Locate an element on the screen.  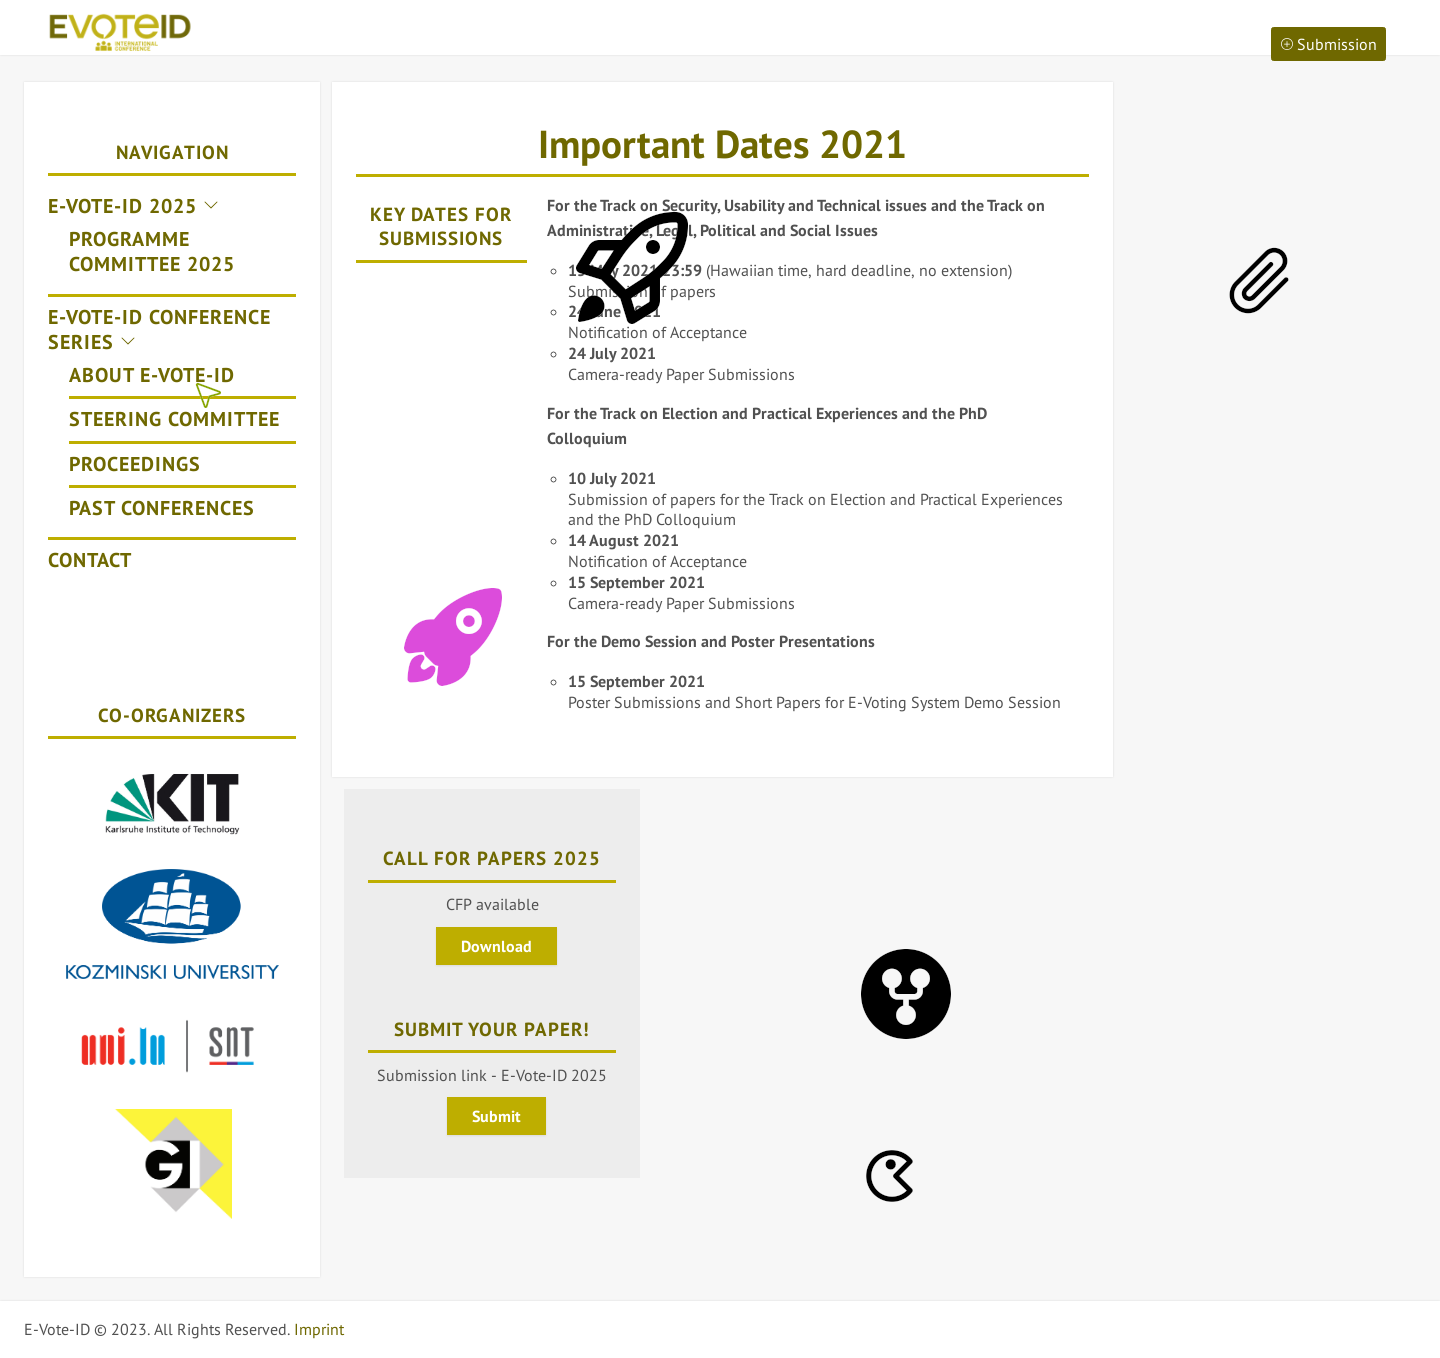
indicates a forked repository in your activity feed is located at coordinates (906, 994).